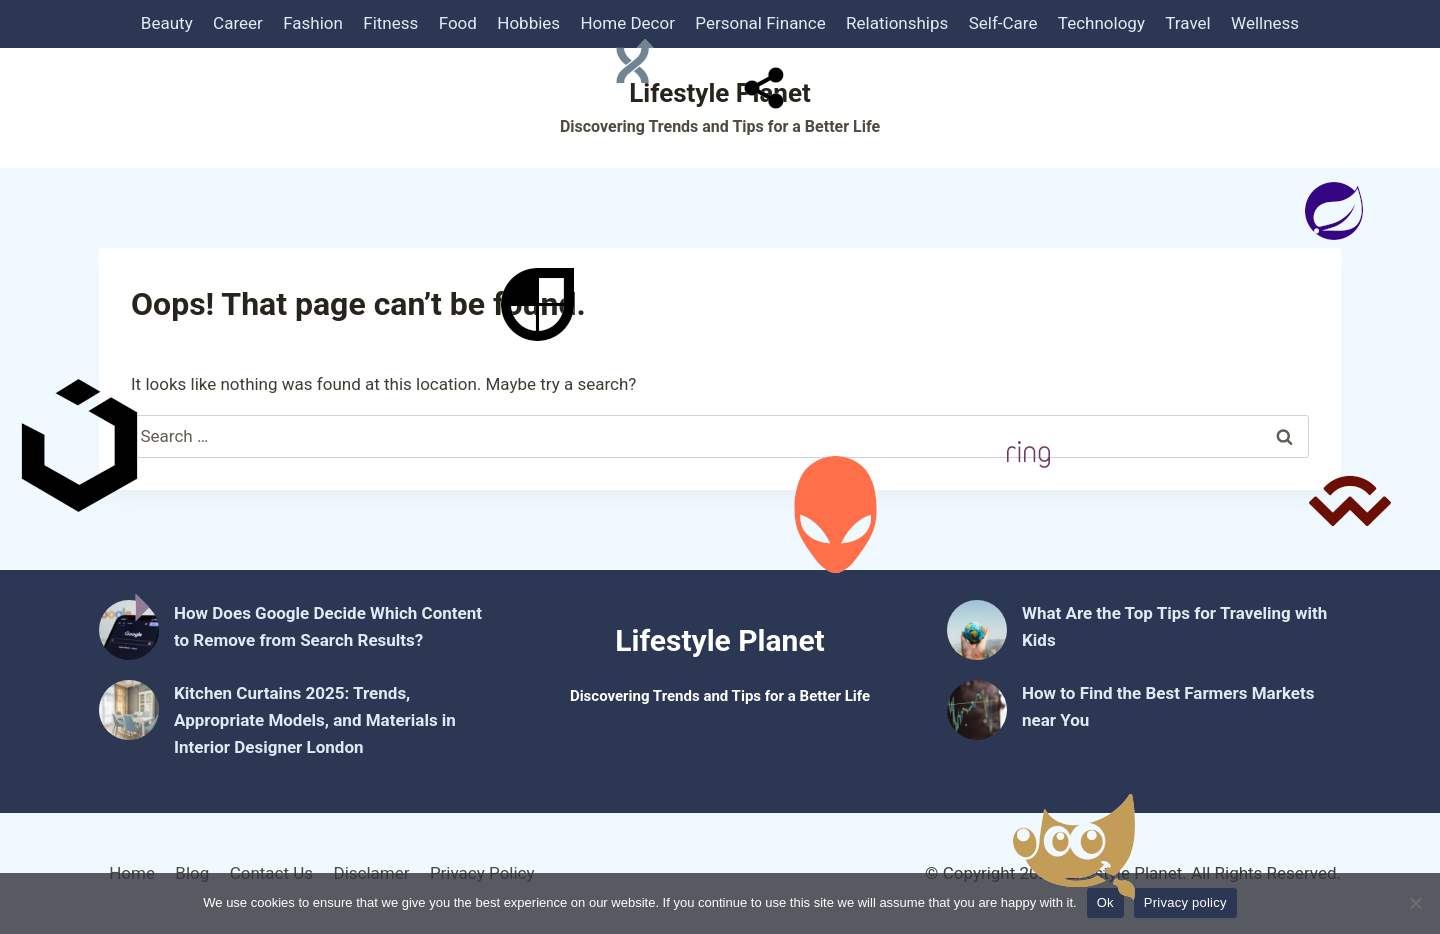  What do you see at coordinates (537, 304) in the screenshot?
I see `jamstack platform or framework branding` at bounding box center [537, 304].